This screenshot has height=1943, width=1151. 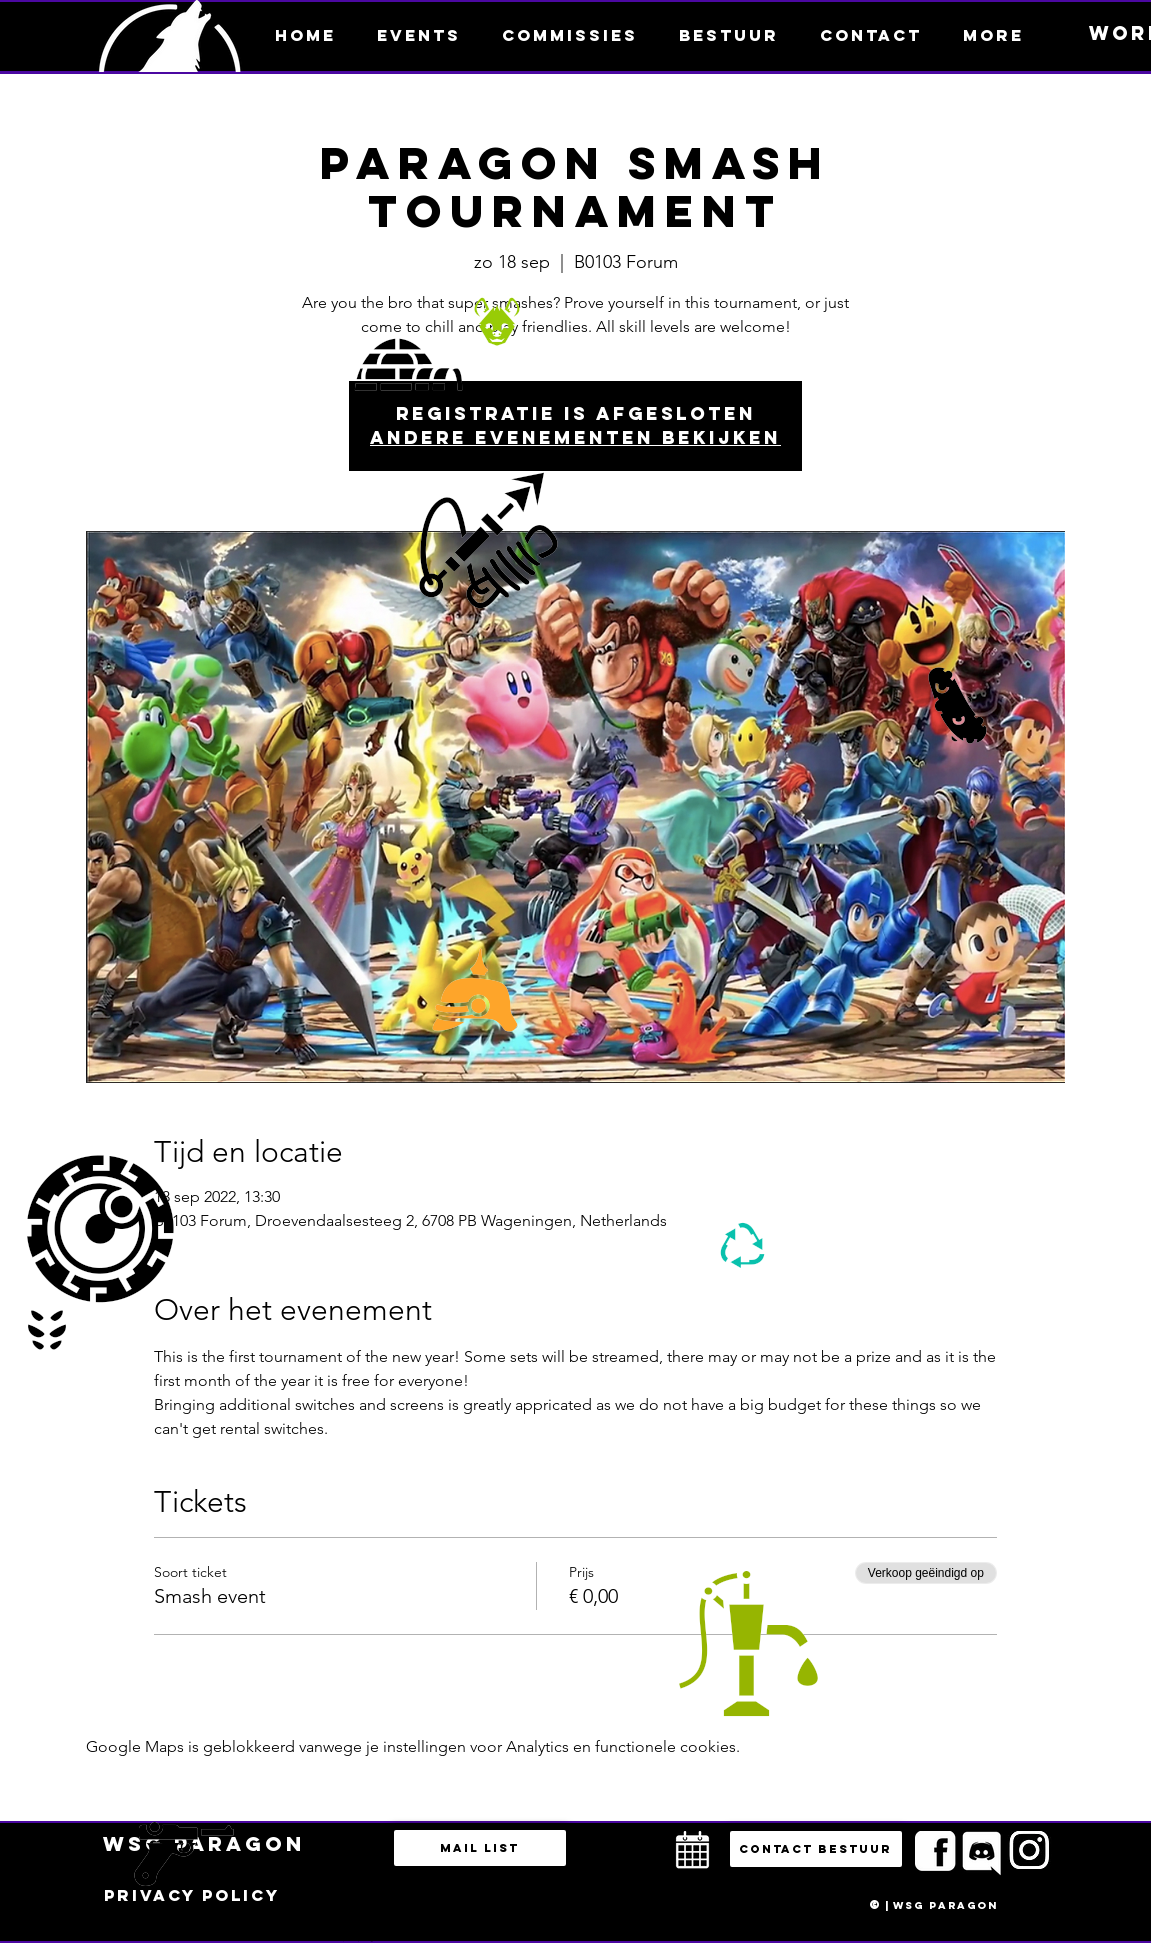 I want to click on manual water pump tool or equipment, so click(x=746, y=1642).